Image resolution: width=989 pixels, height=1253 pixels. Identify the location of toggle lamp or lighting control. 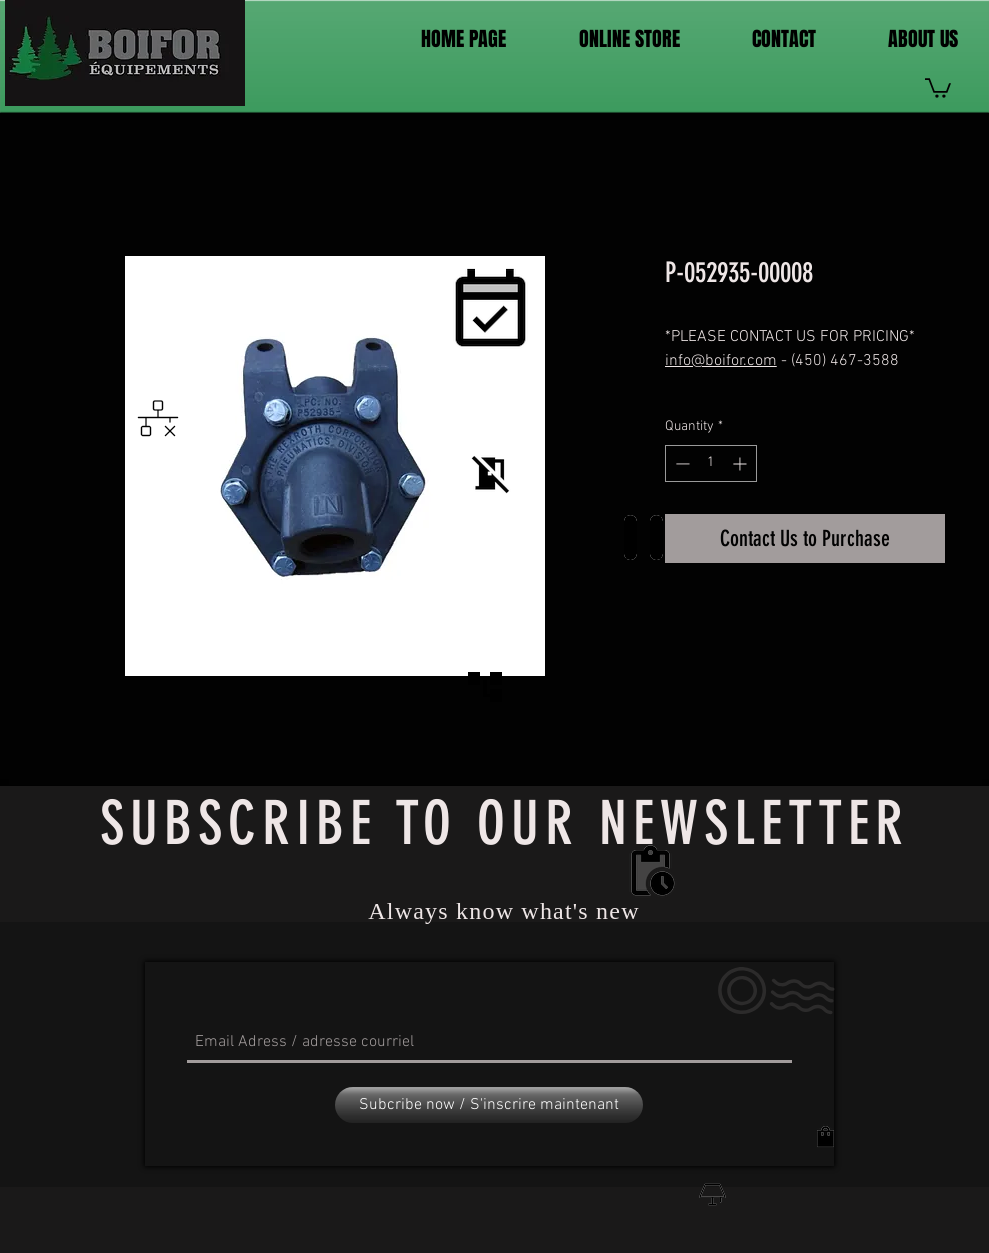
(712, 1194).